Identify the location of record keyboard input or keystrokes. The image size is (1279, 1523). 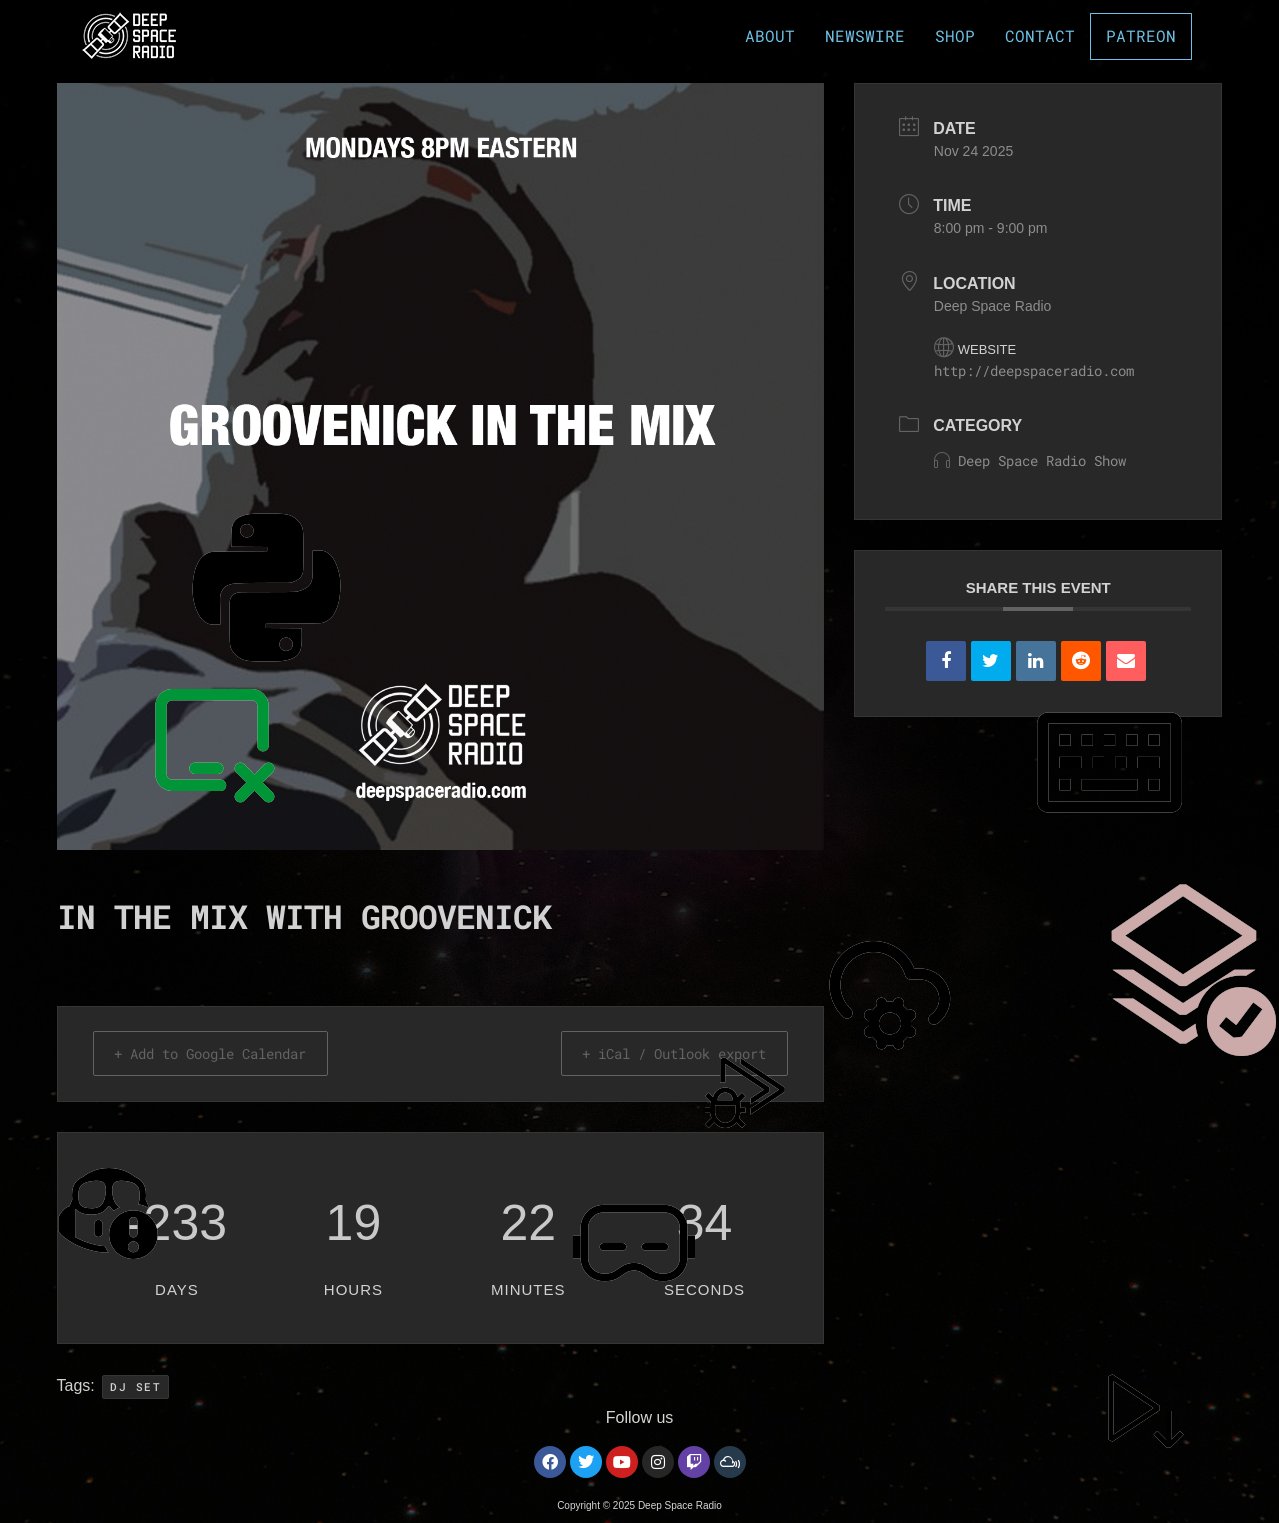
(1104, 768).